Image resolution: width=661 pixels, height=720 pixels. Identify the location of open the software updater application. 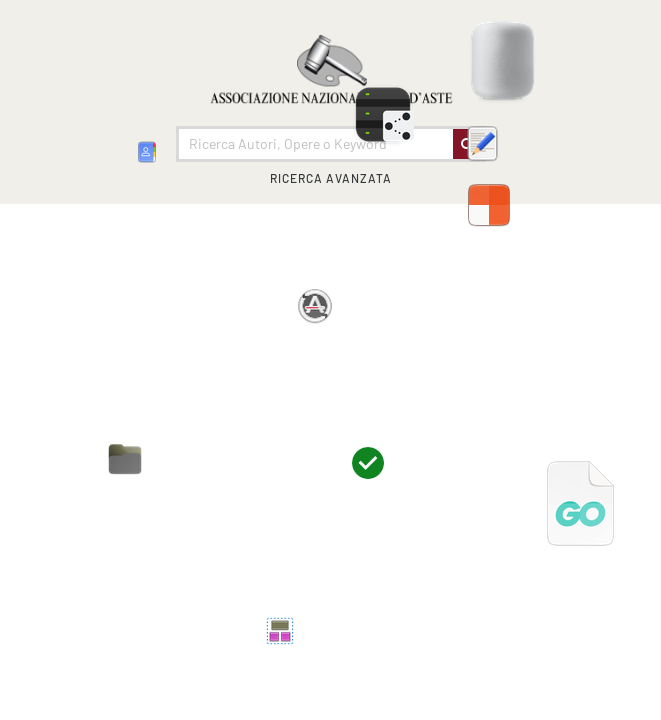
(315, 306).